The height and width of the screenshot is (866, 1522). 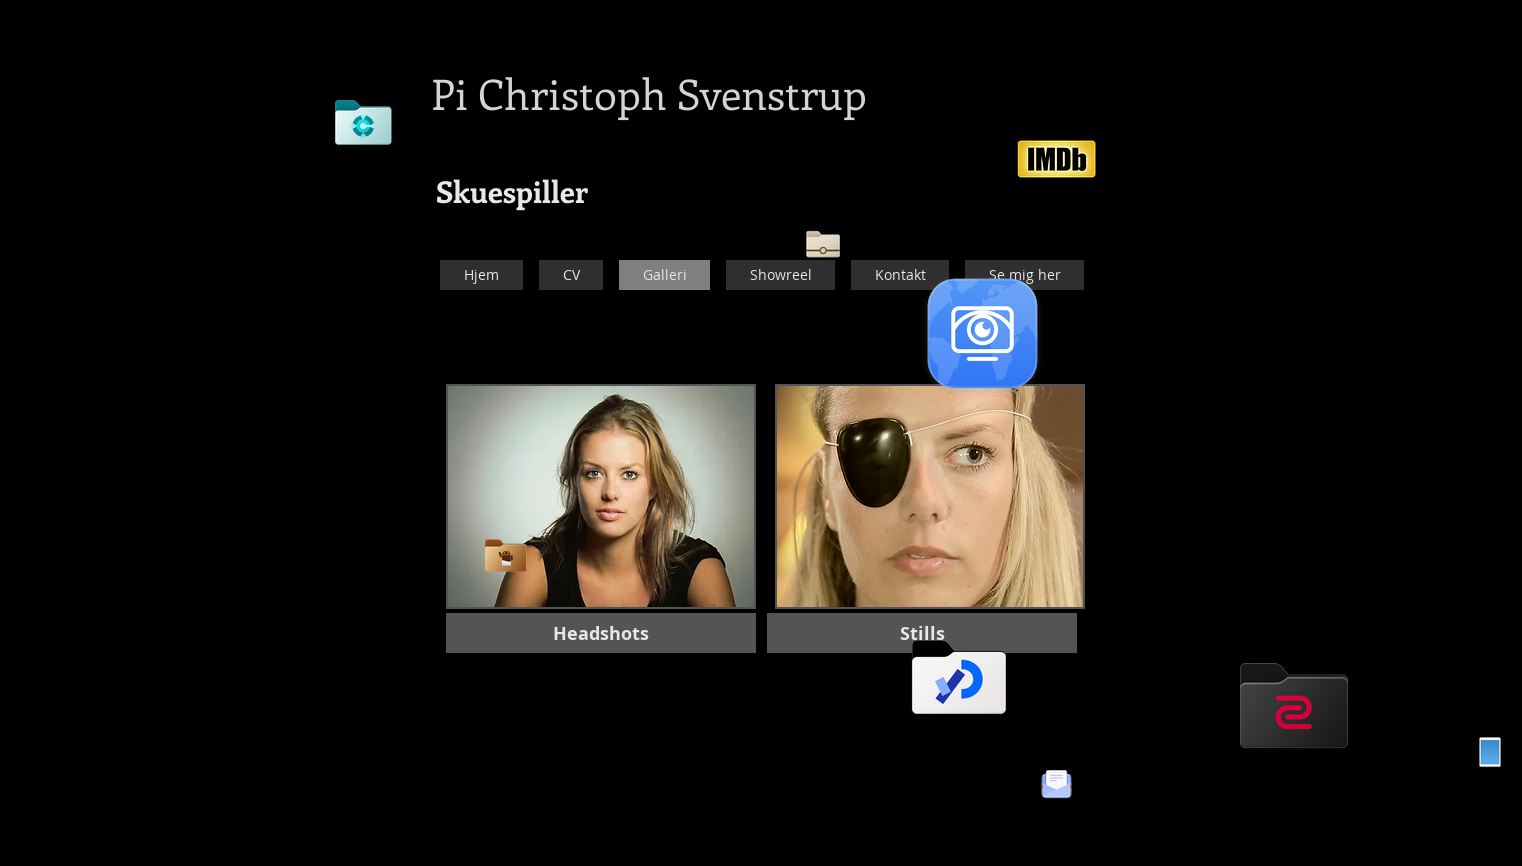 What do you see at coordinates (505, 556) in the screenshot?
I see `folder containing android ice cream sandwich system files` at bounding box center [505, 556].